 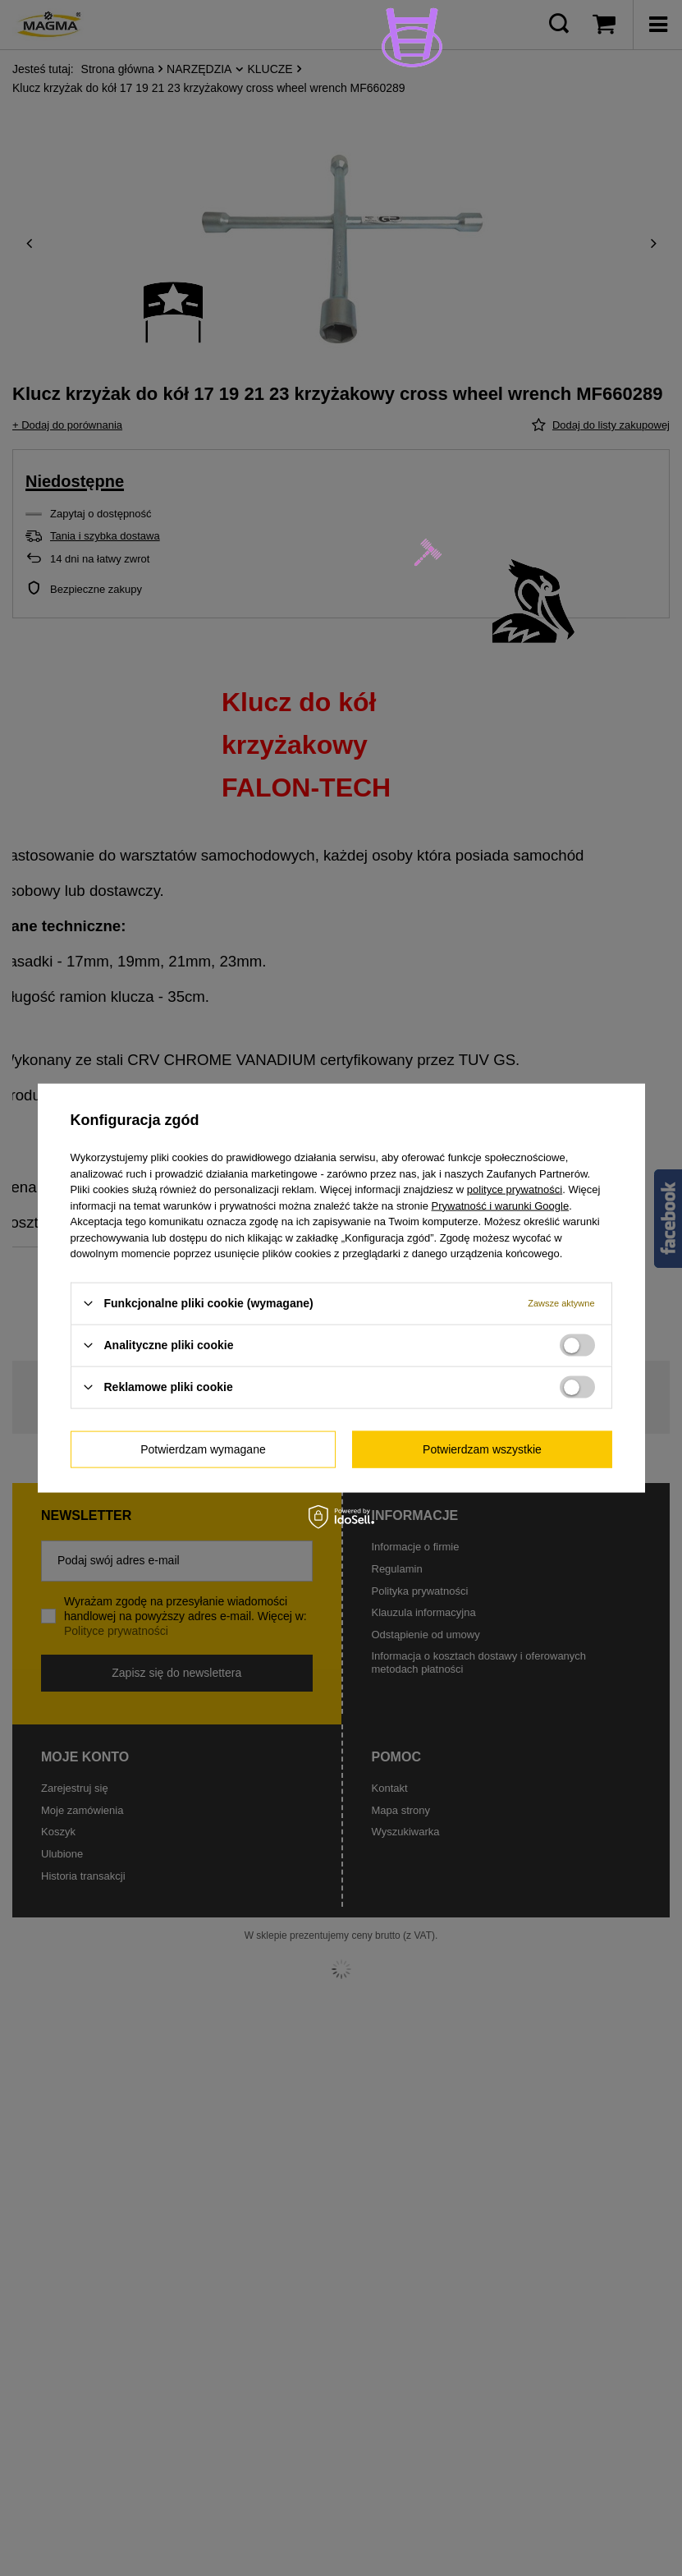 What do you see at coordinates (173, 312) in the screenshot?
I see `view featured or starred content` at bounding box center [173, 312].